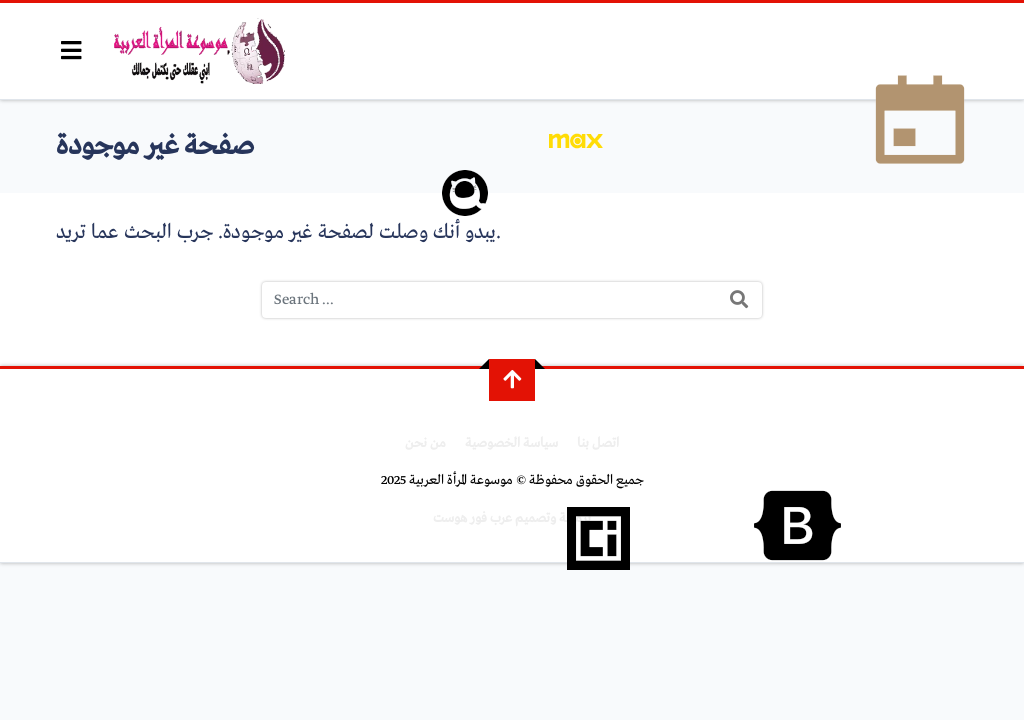  What do you see at coordinates (576, 141) in the screenshot?
I see `open the Max streaming app` at bounding box center [576, 141].